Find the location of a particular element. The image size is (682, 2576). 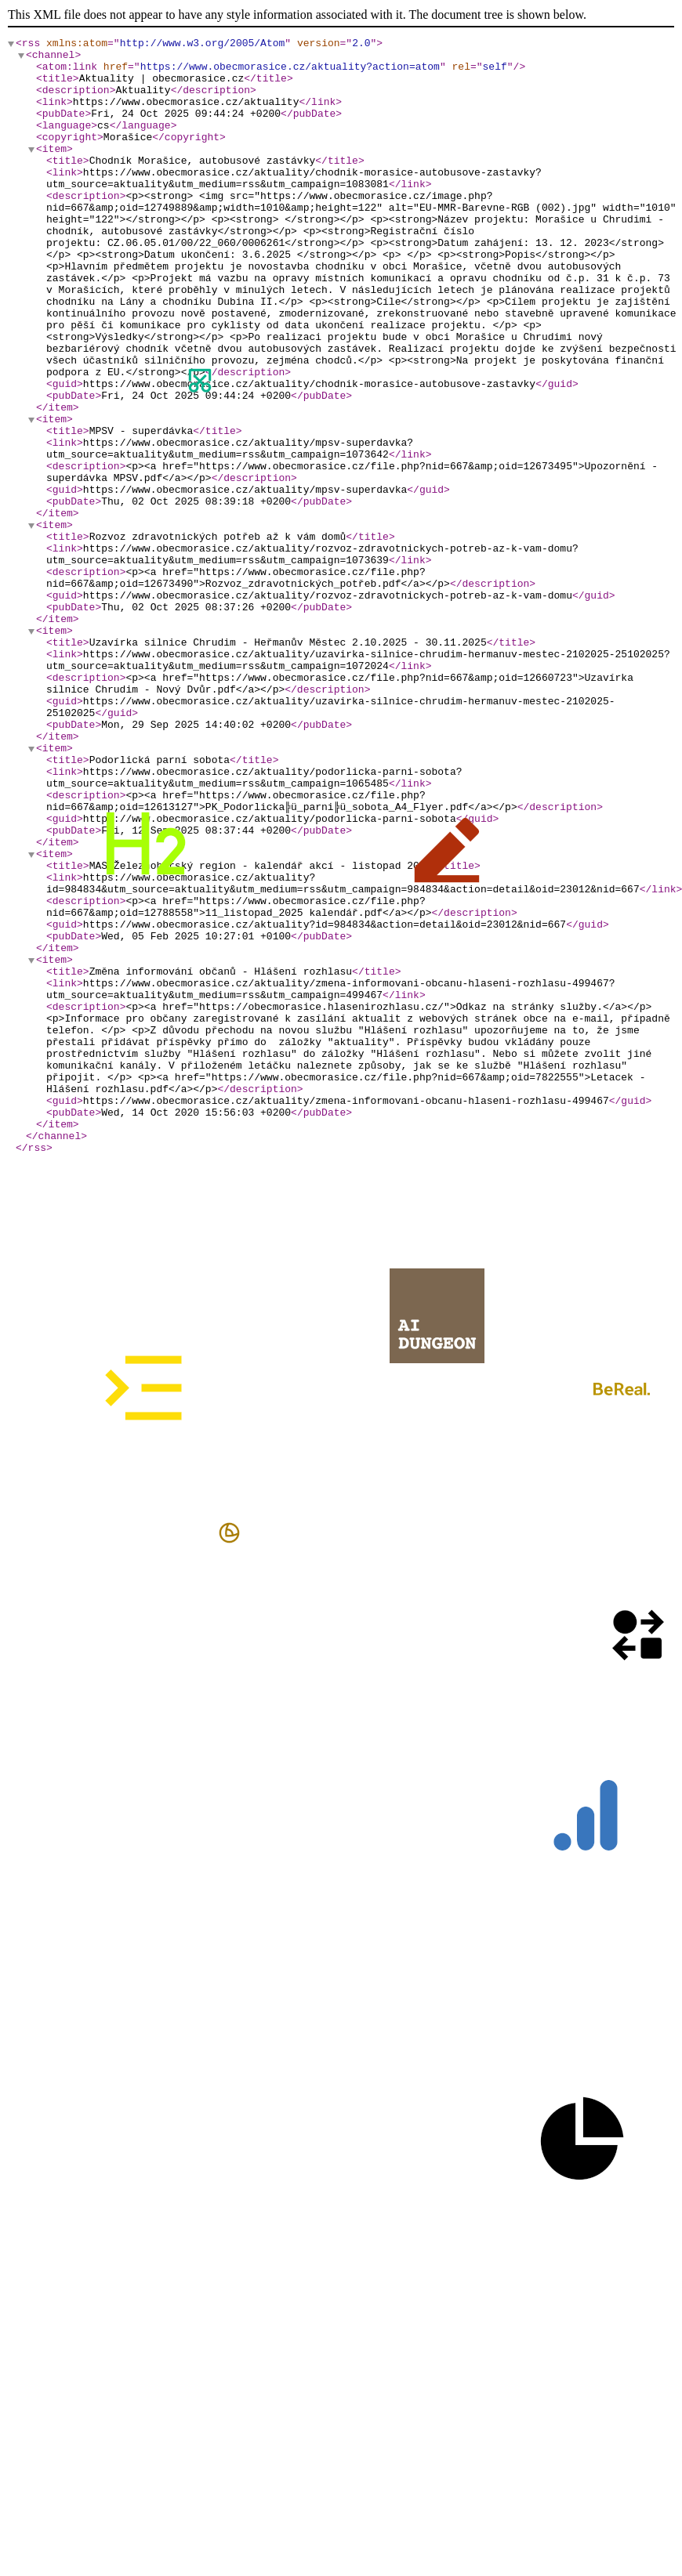

open AI Dungeon app is located at coordinates (437, 1315).